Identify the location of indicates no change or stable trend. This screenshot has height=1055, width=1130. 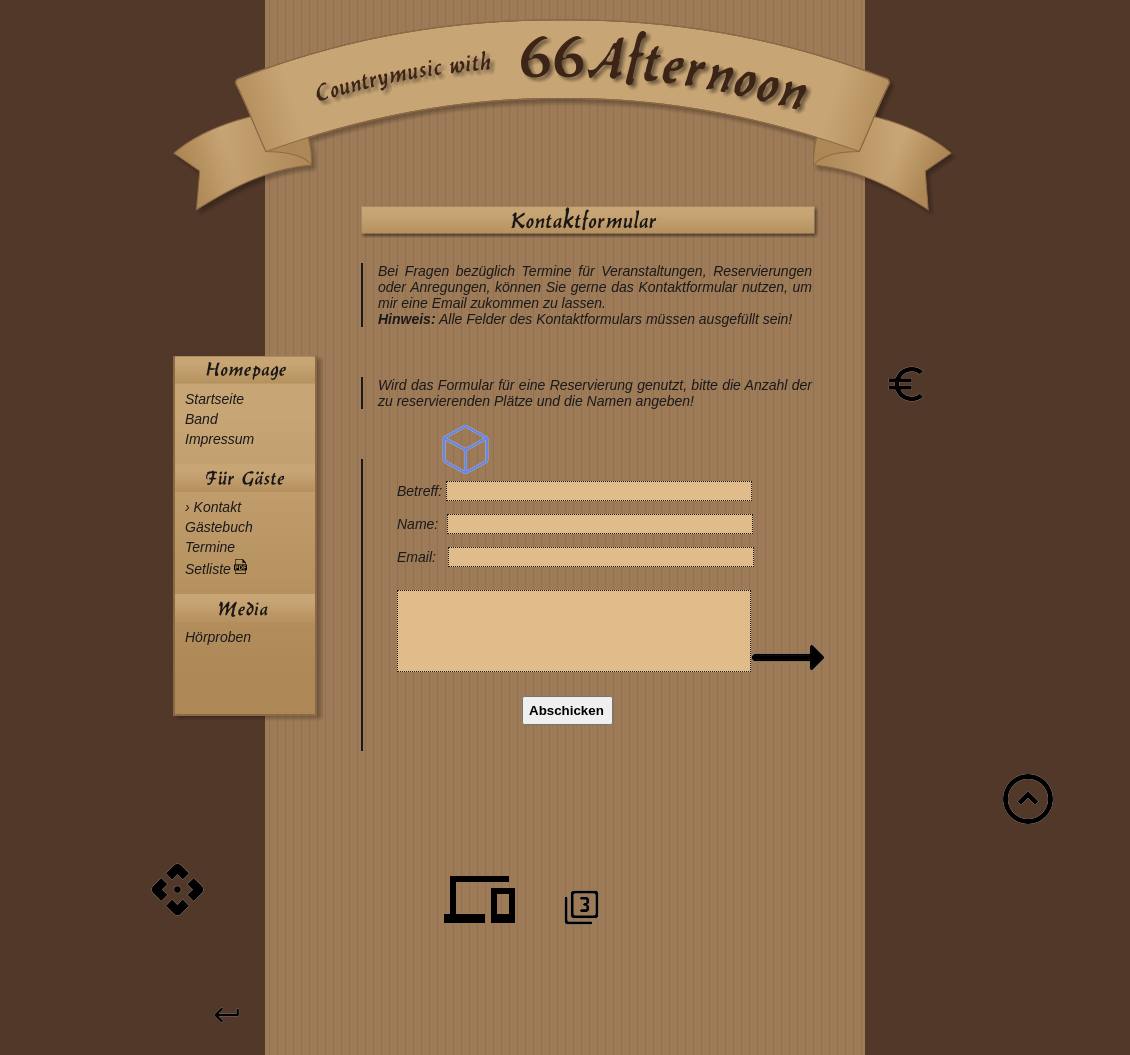
(786, 657).